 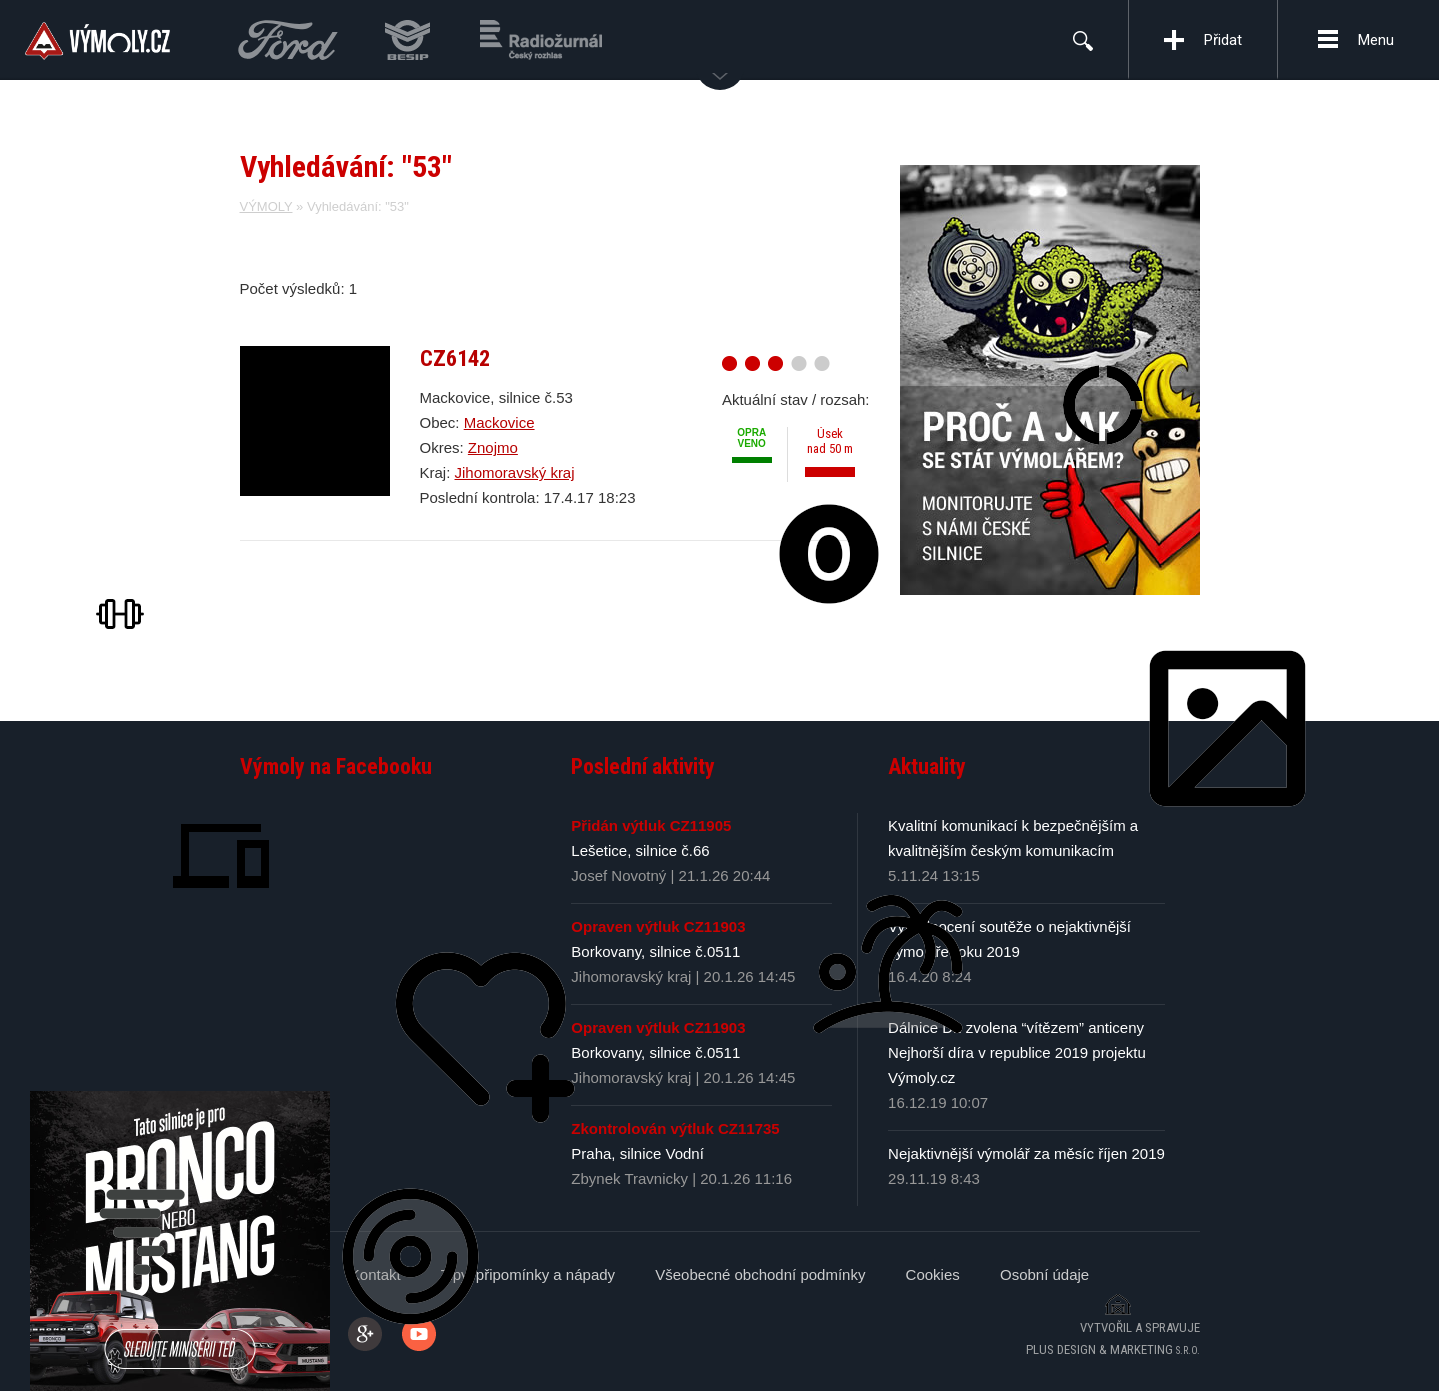 I want to click on add to favorites, so click(x=481, y=1029).